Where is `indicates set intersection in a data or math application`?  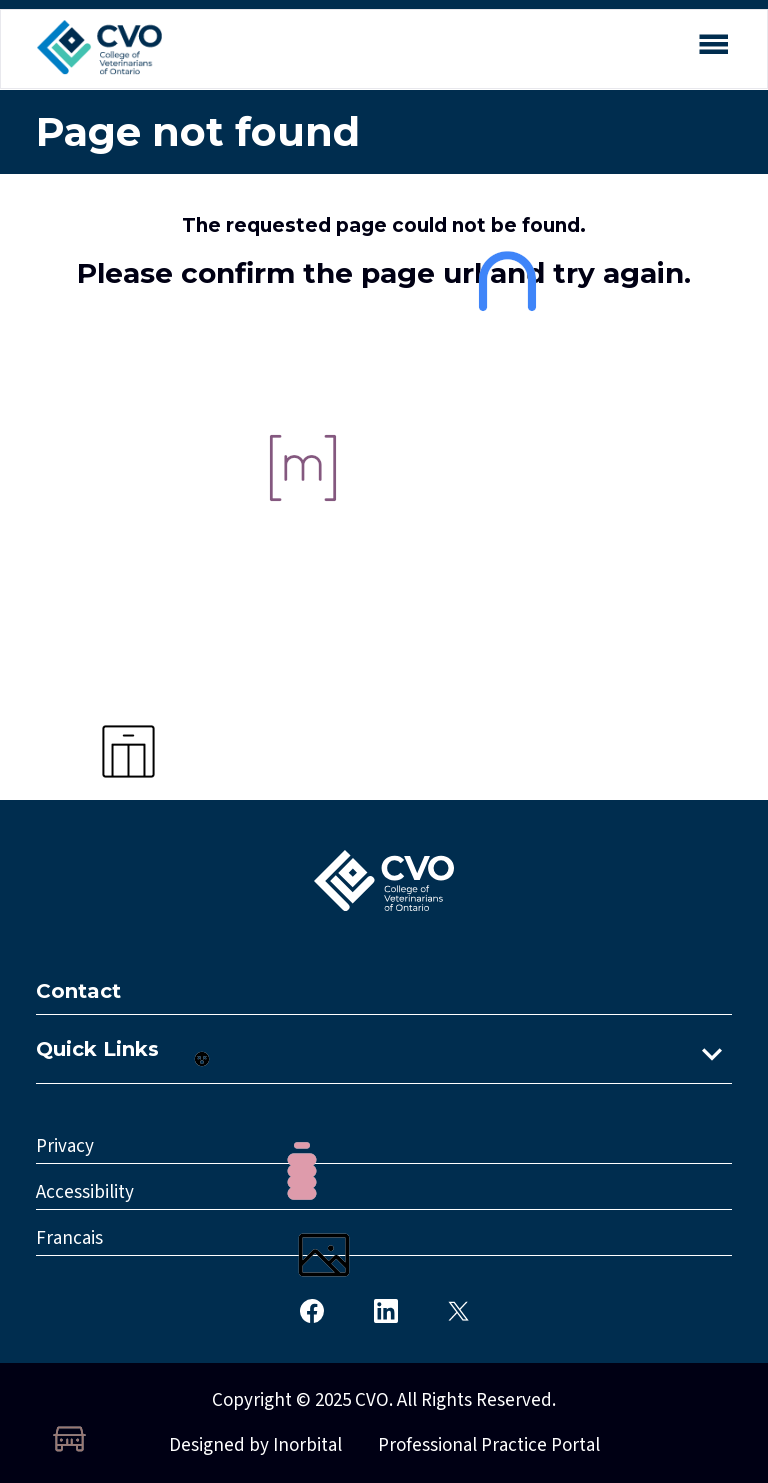 indicates set intersection in a data or math application is located at coordinates (507, 282).